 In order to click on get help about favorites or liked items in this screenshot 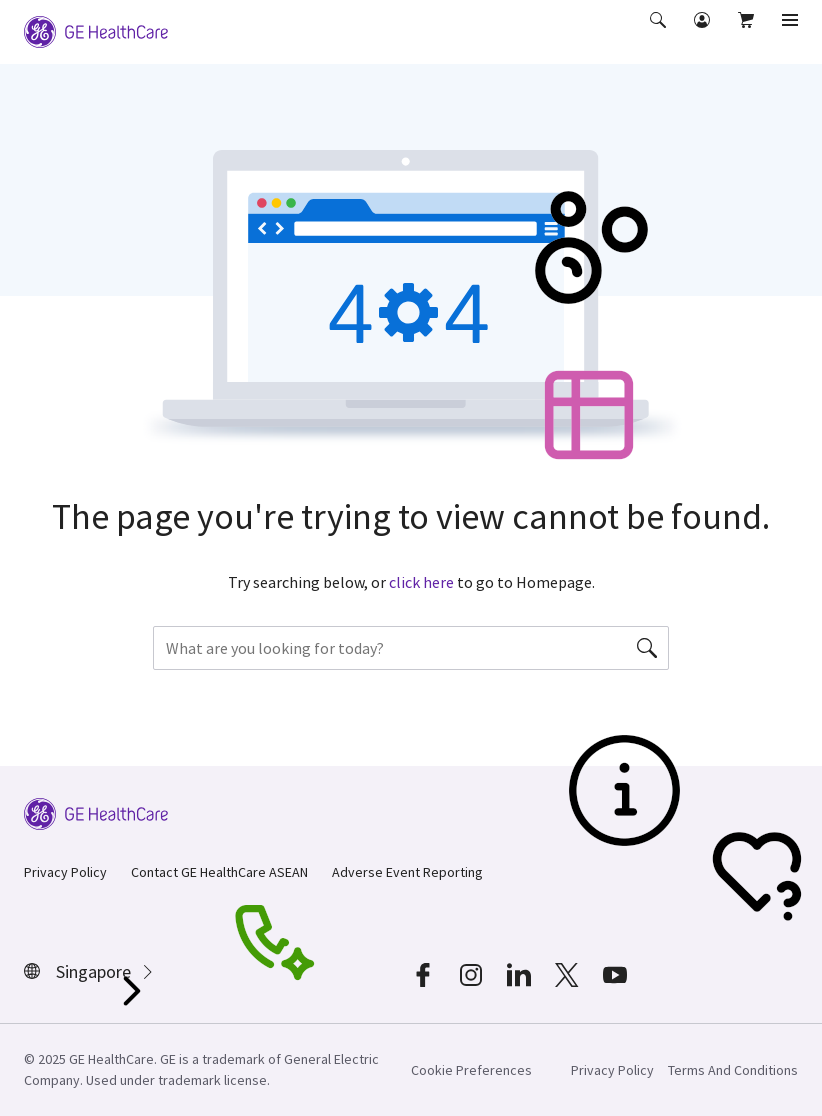, I will do `click(757, 872)`.